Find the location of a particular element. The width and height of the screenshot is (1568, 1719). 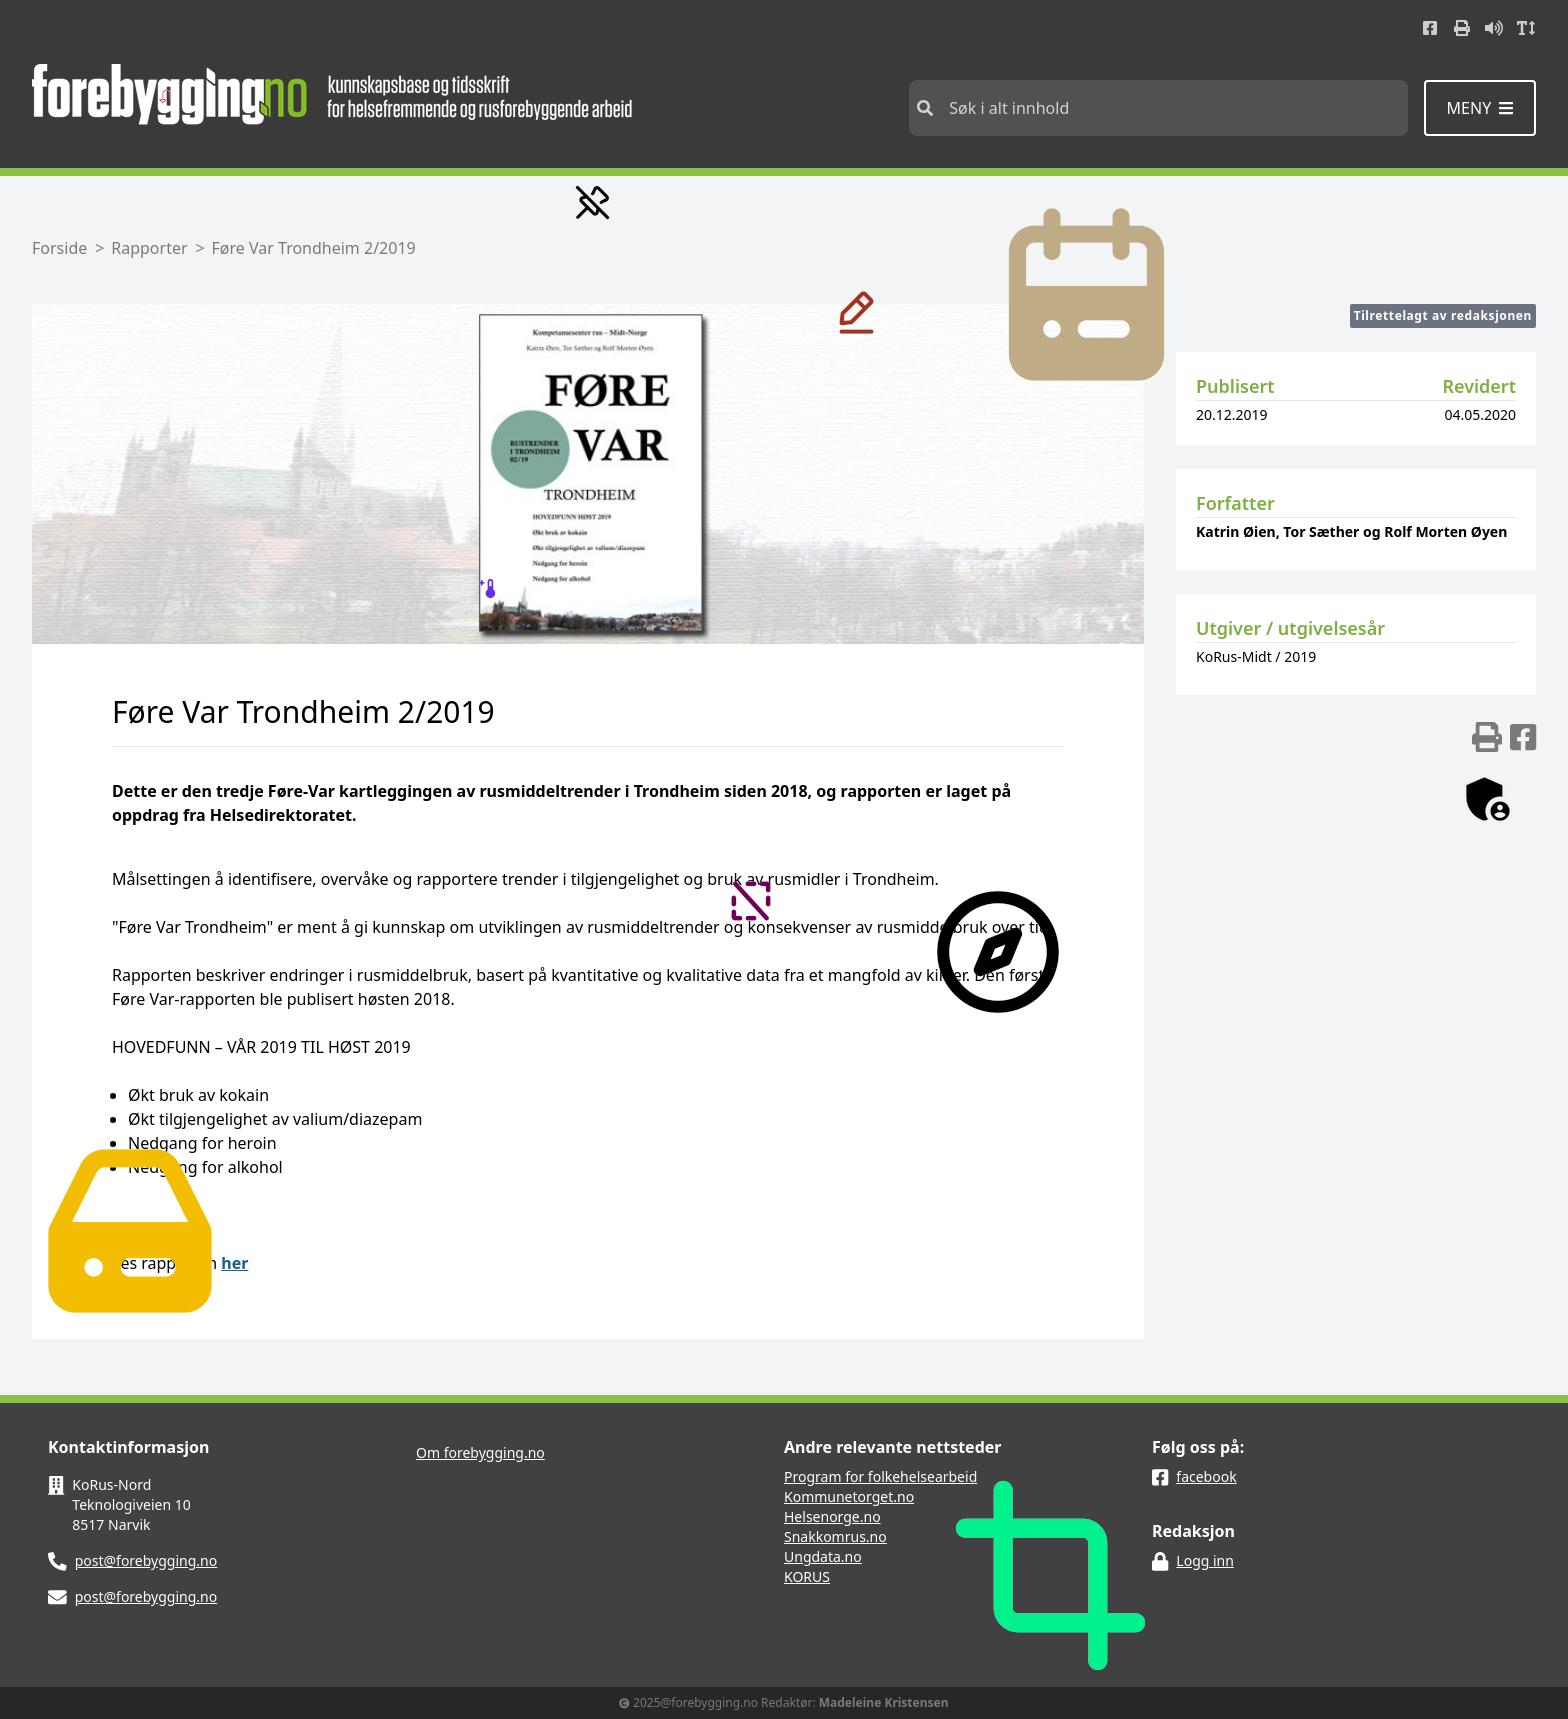

crop an image or photo is located at coordinates (1050, 1575).